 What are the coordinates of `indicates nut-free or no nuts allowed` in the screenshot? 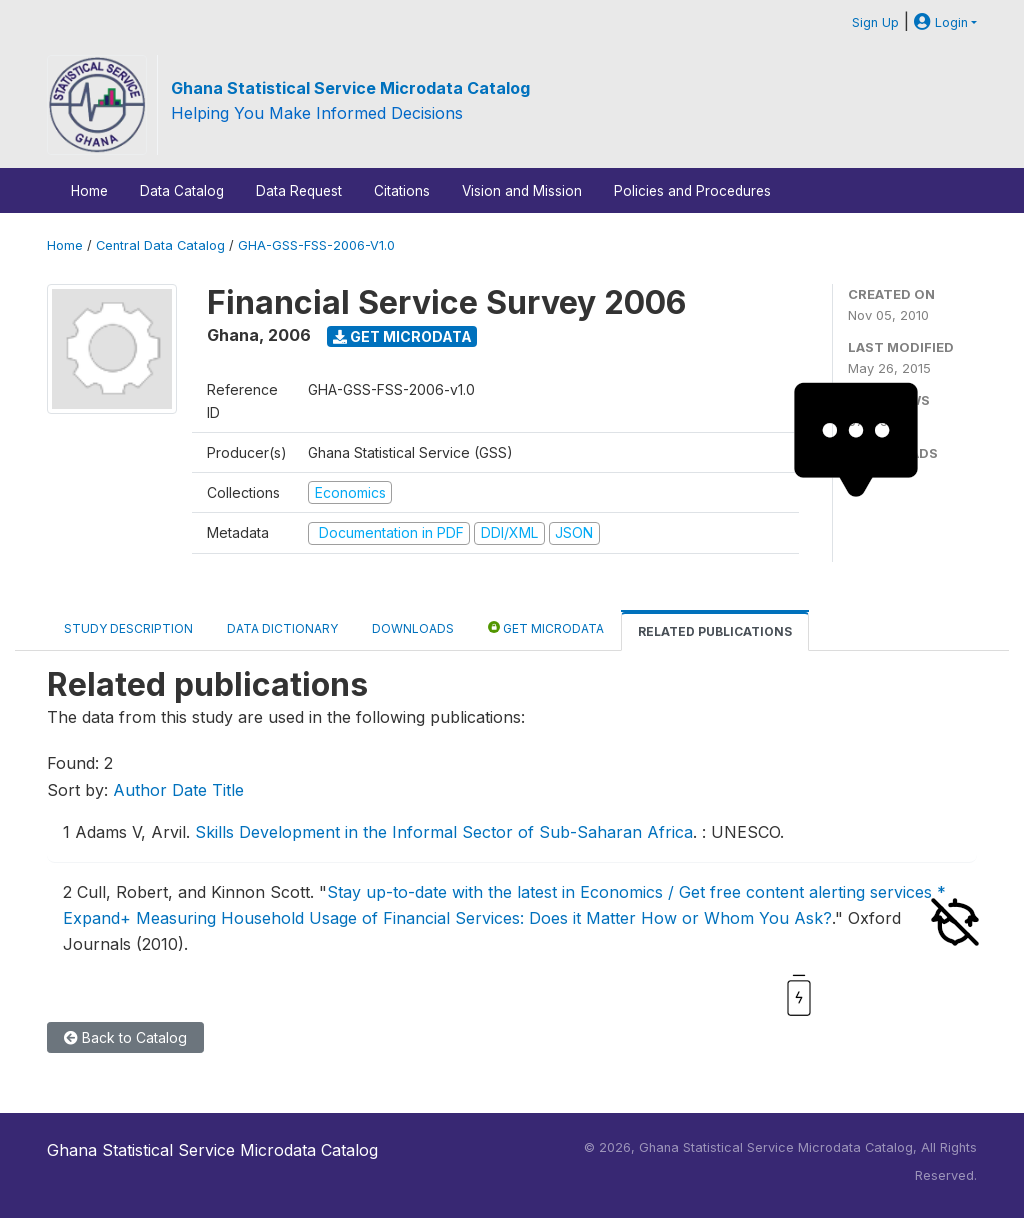 It's located at (955, 922).